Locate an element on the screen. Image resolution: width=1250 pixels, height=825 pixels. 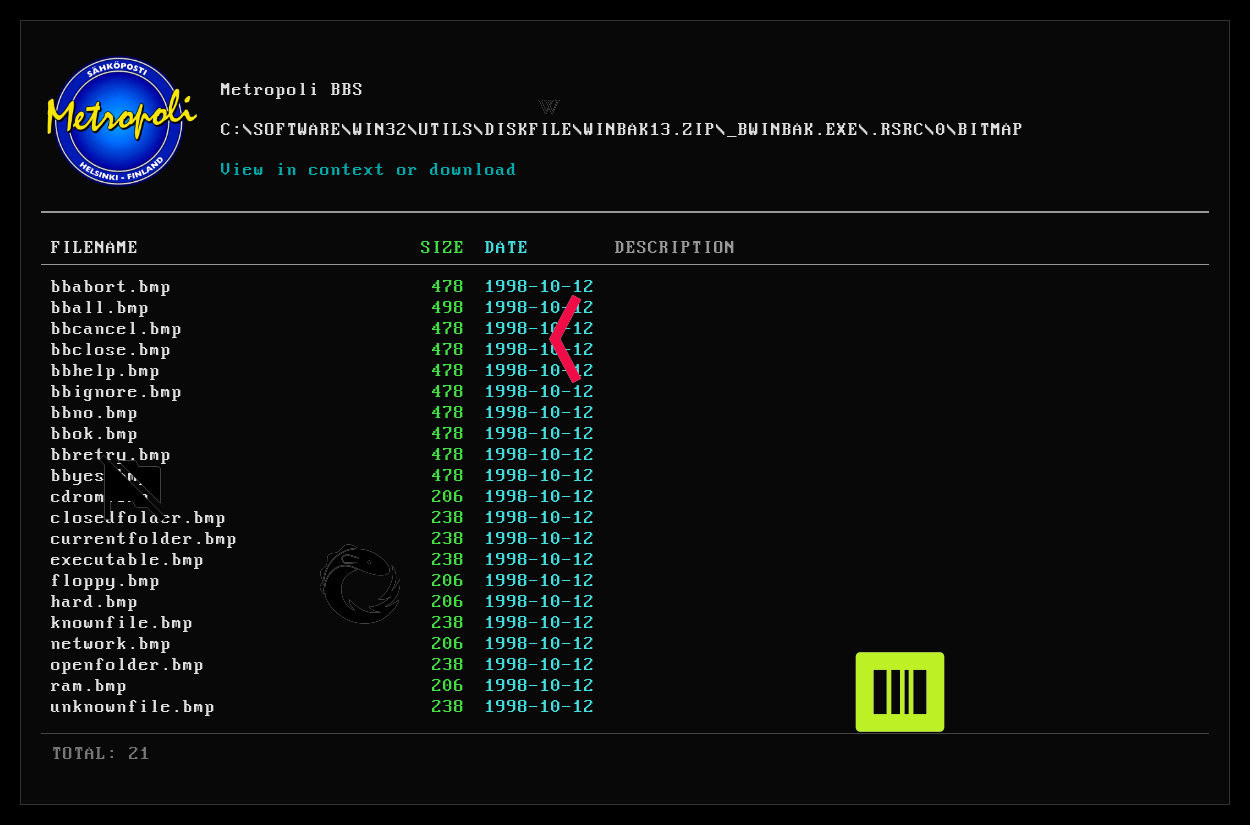
go back to the previous screen is located at coordinates (567, 339).